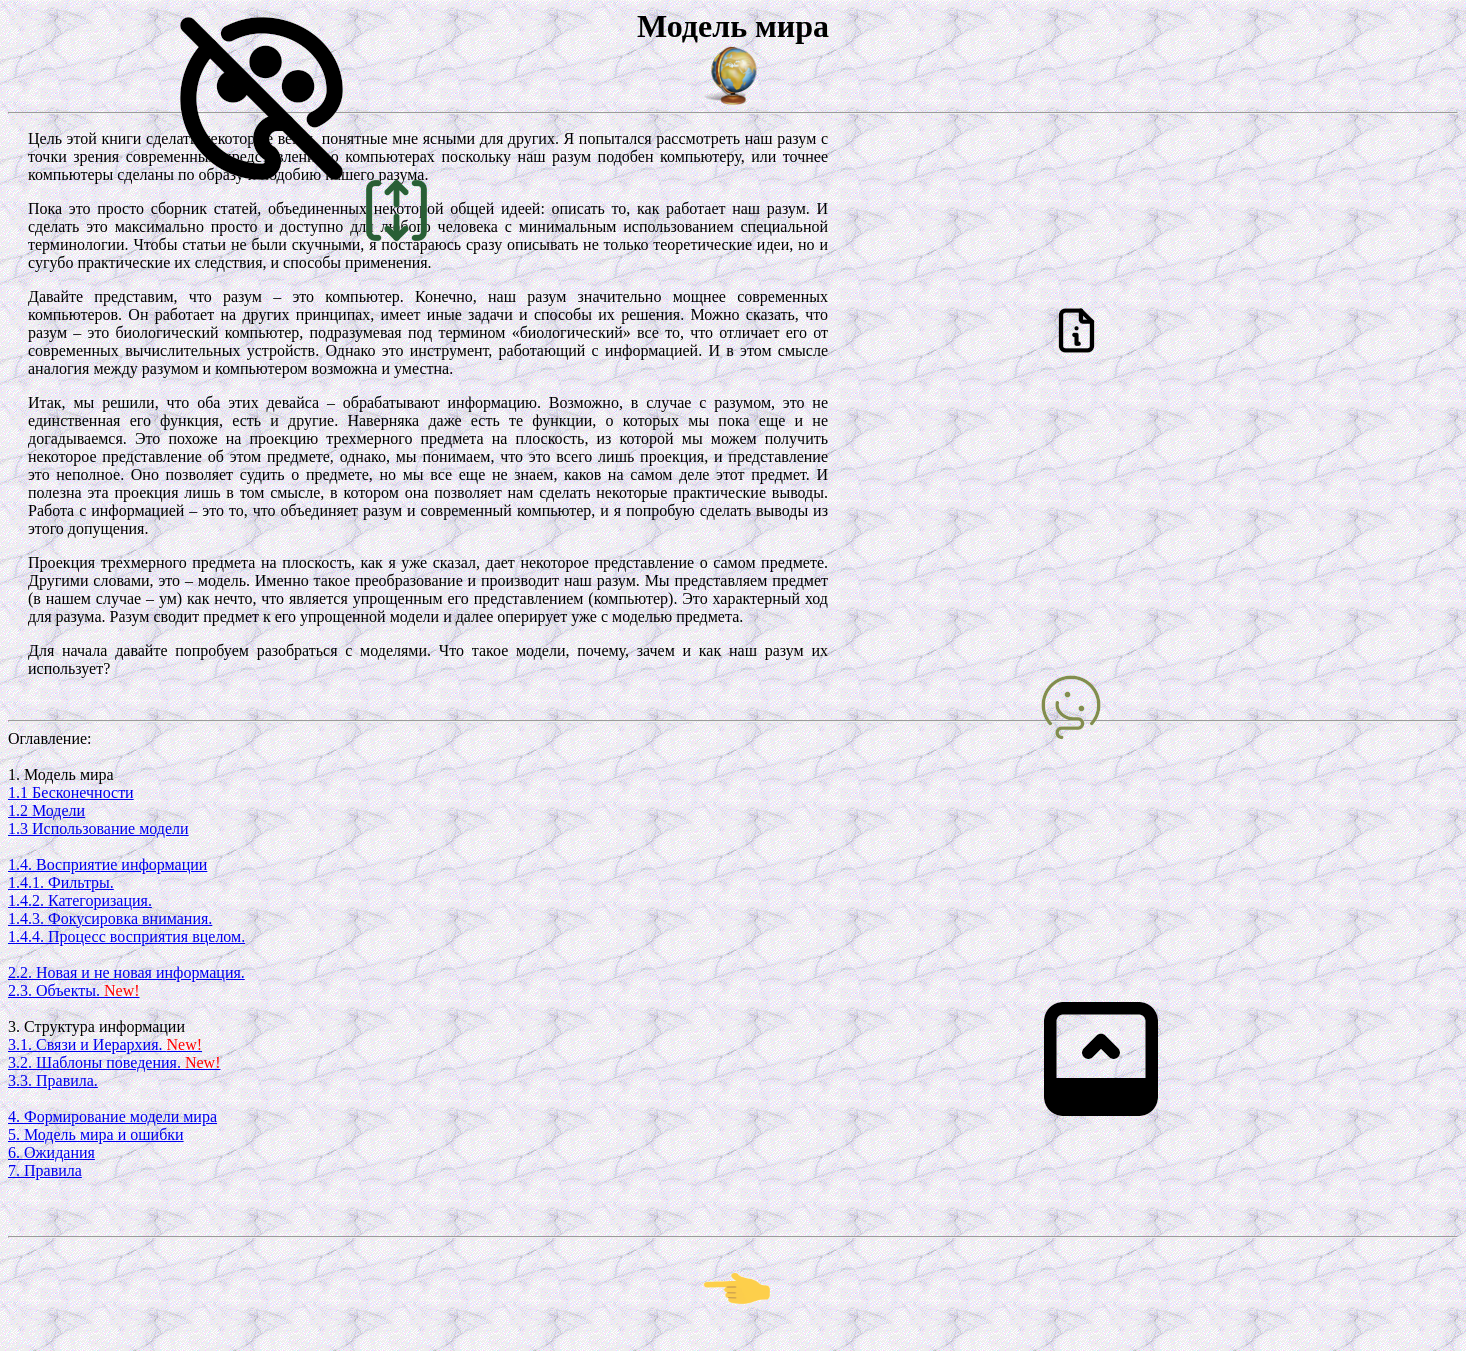 This screenshot has height=1351, width=1466. What do you see at coordinates (1076, 330) in the screenshot?
I see `view file details or properties` at bounding box center [1076, 330].